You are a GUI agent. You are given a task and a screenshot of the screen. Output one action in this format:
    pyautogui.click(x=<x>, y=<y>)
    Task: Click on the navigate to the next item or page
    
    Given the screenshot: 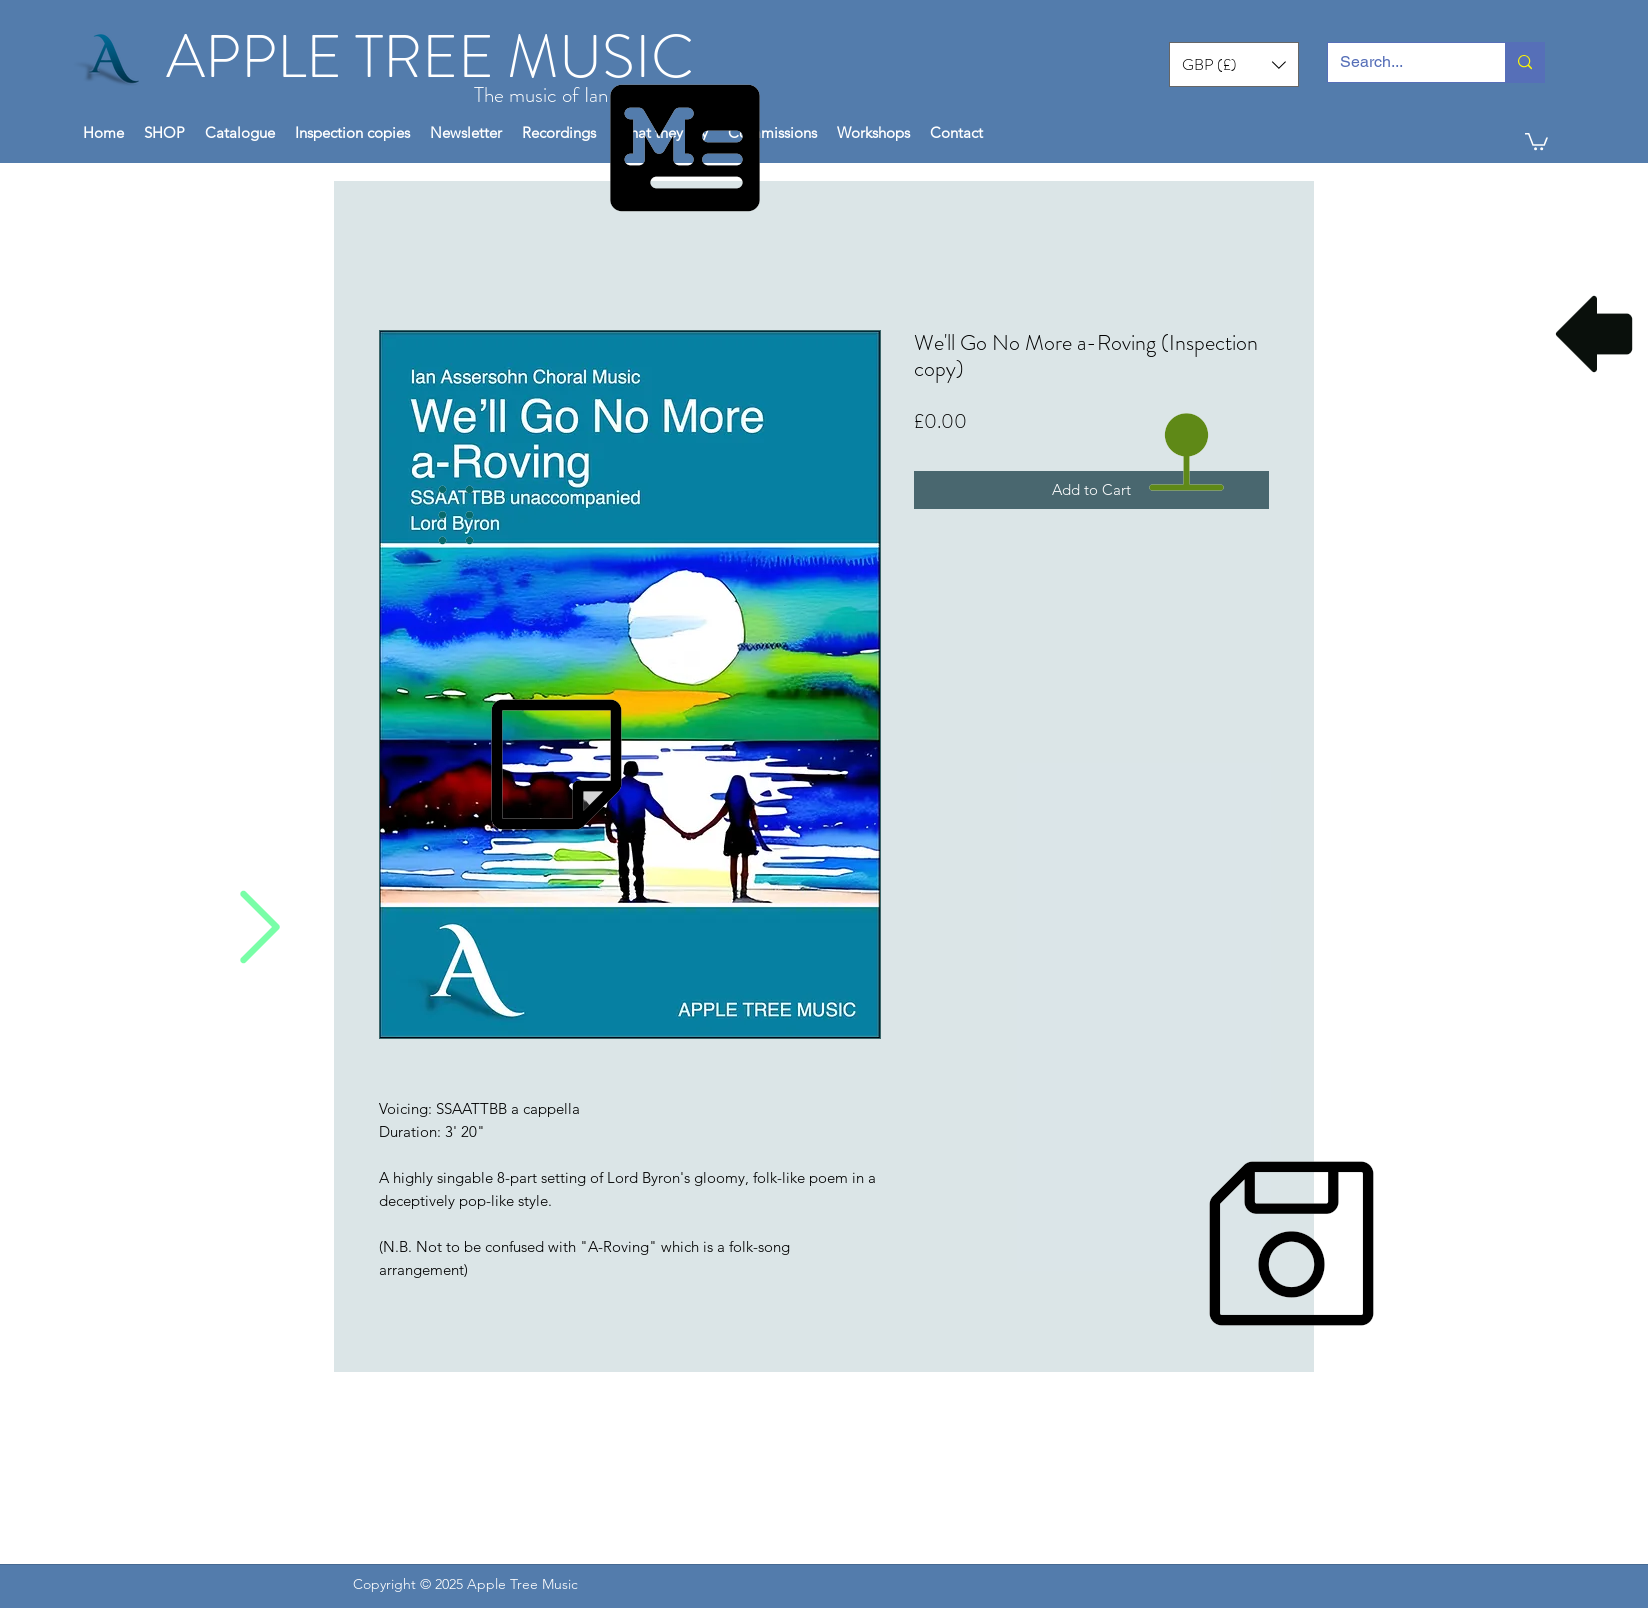 What is the action you would take?
    pyautogui.click(x=260, y=927)
    